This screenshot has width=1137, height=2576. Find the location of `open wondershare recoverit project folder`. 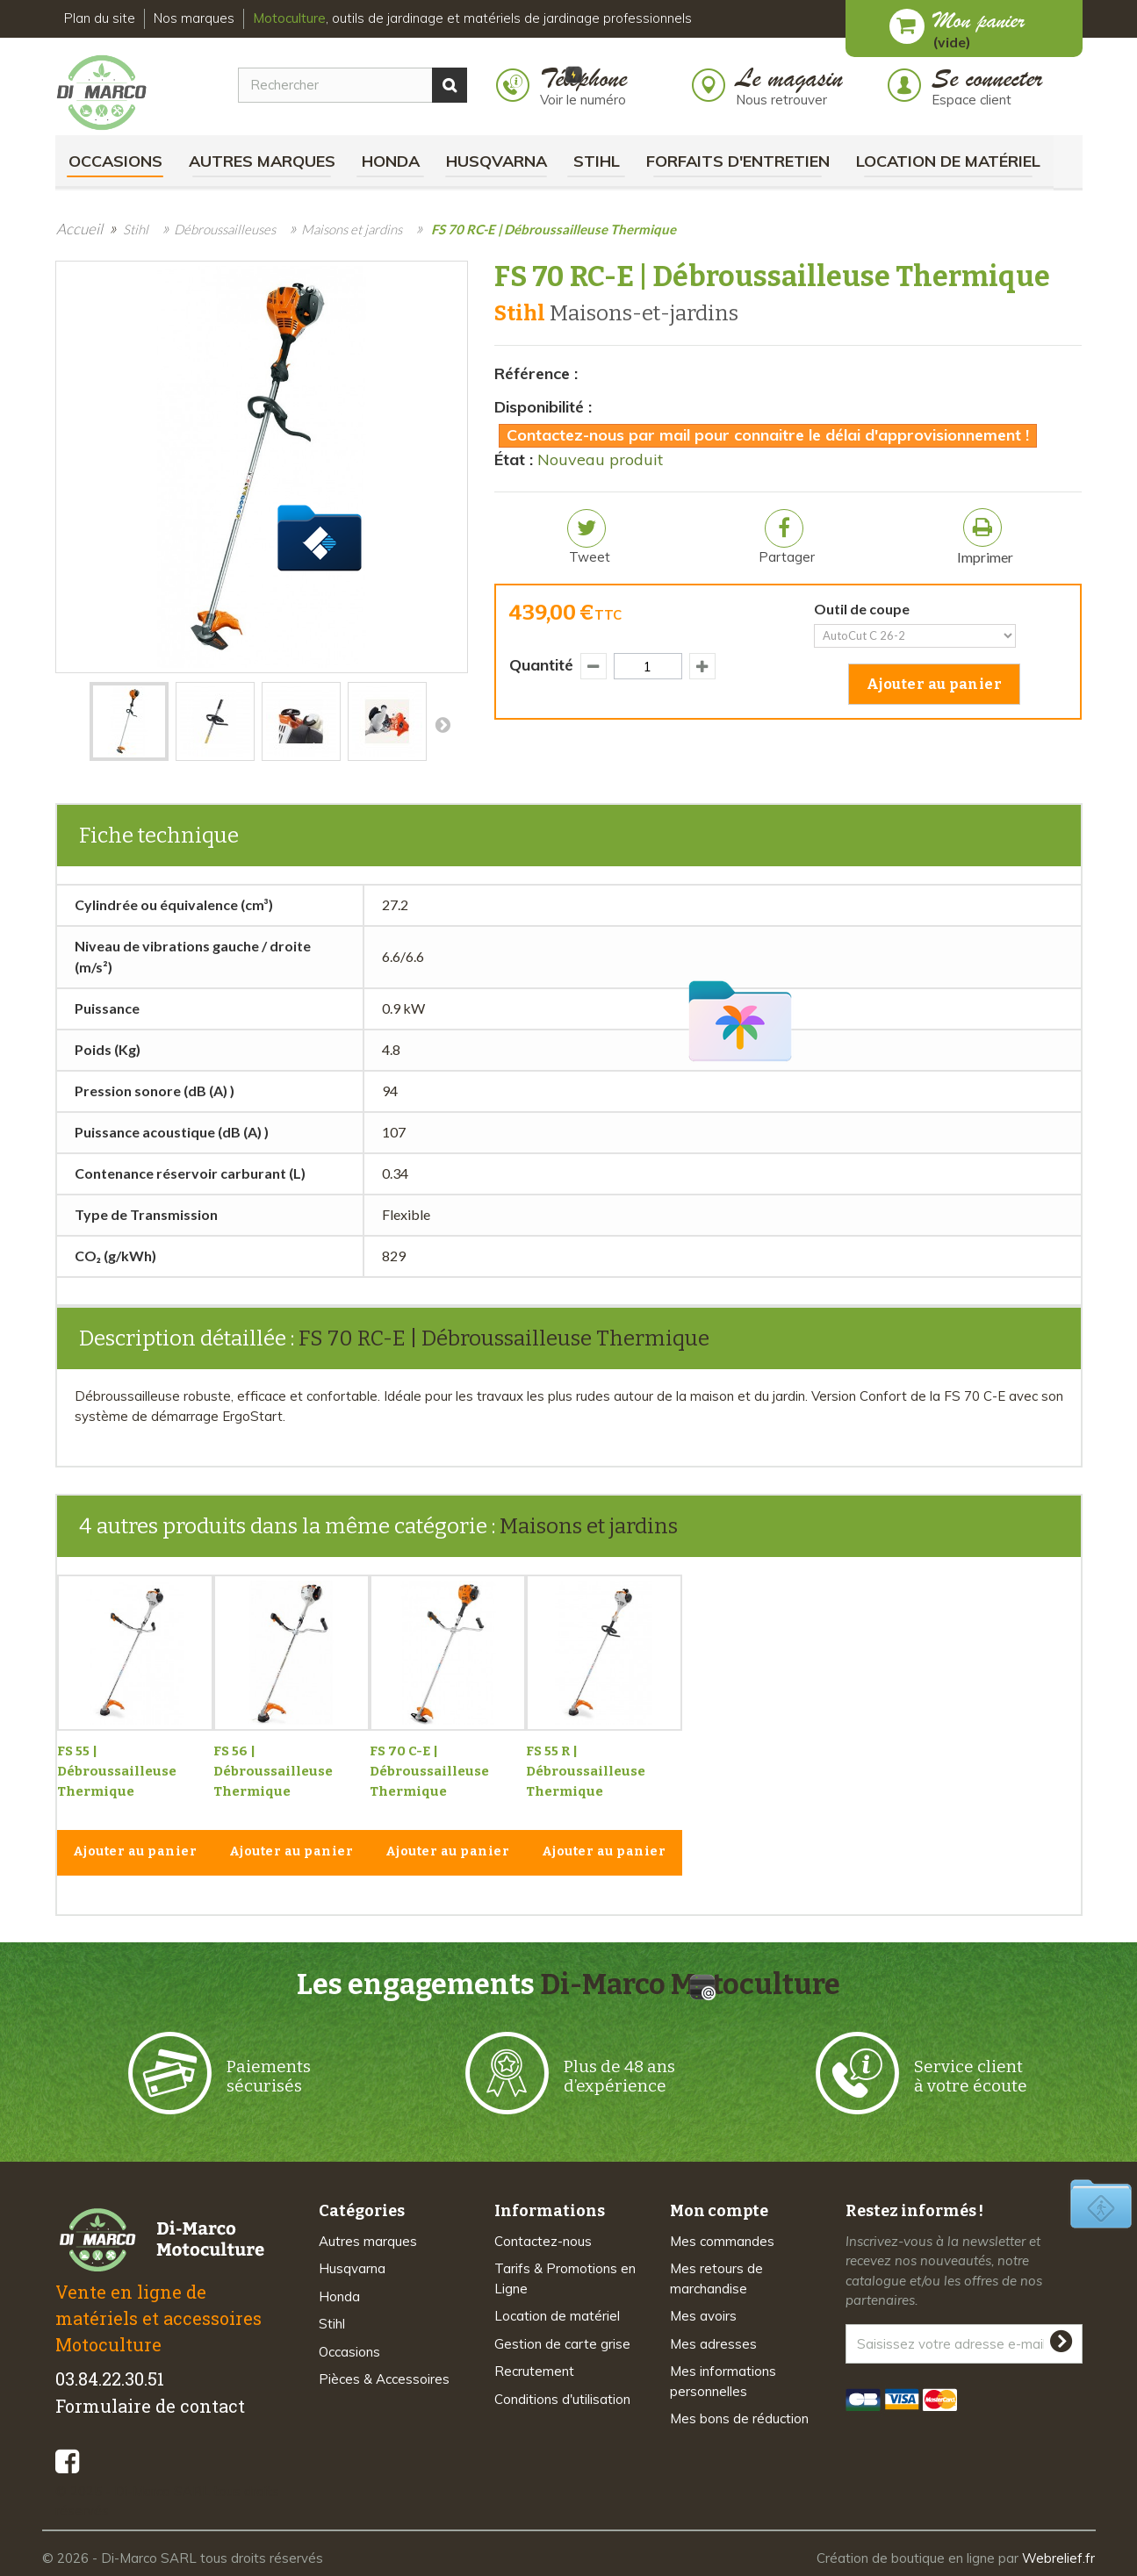

open wondershare recoverit project folder is located at coordinates (319, 540).